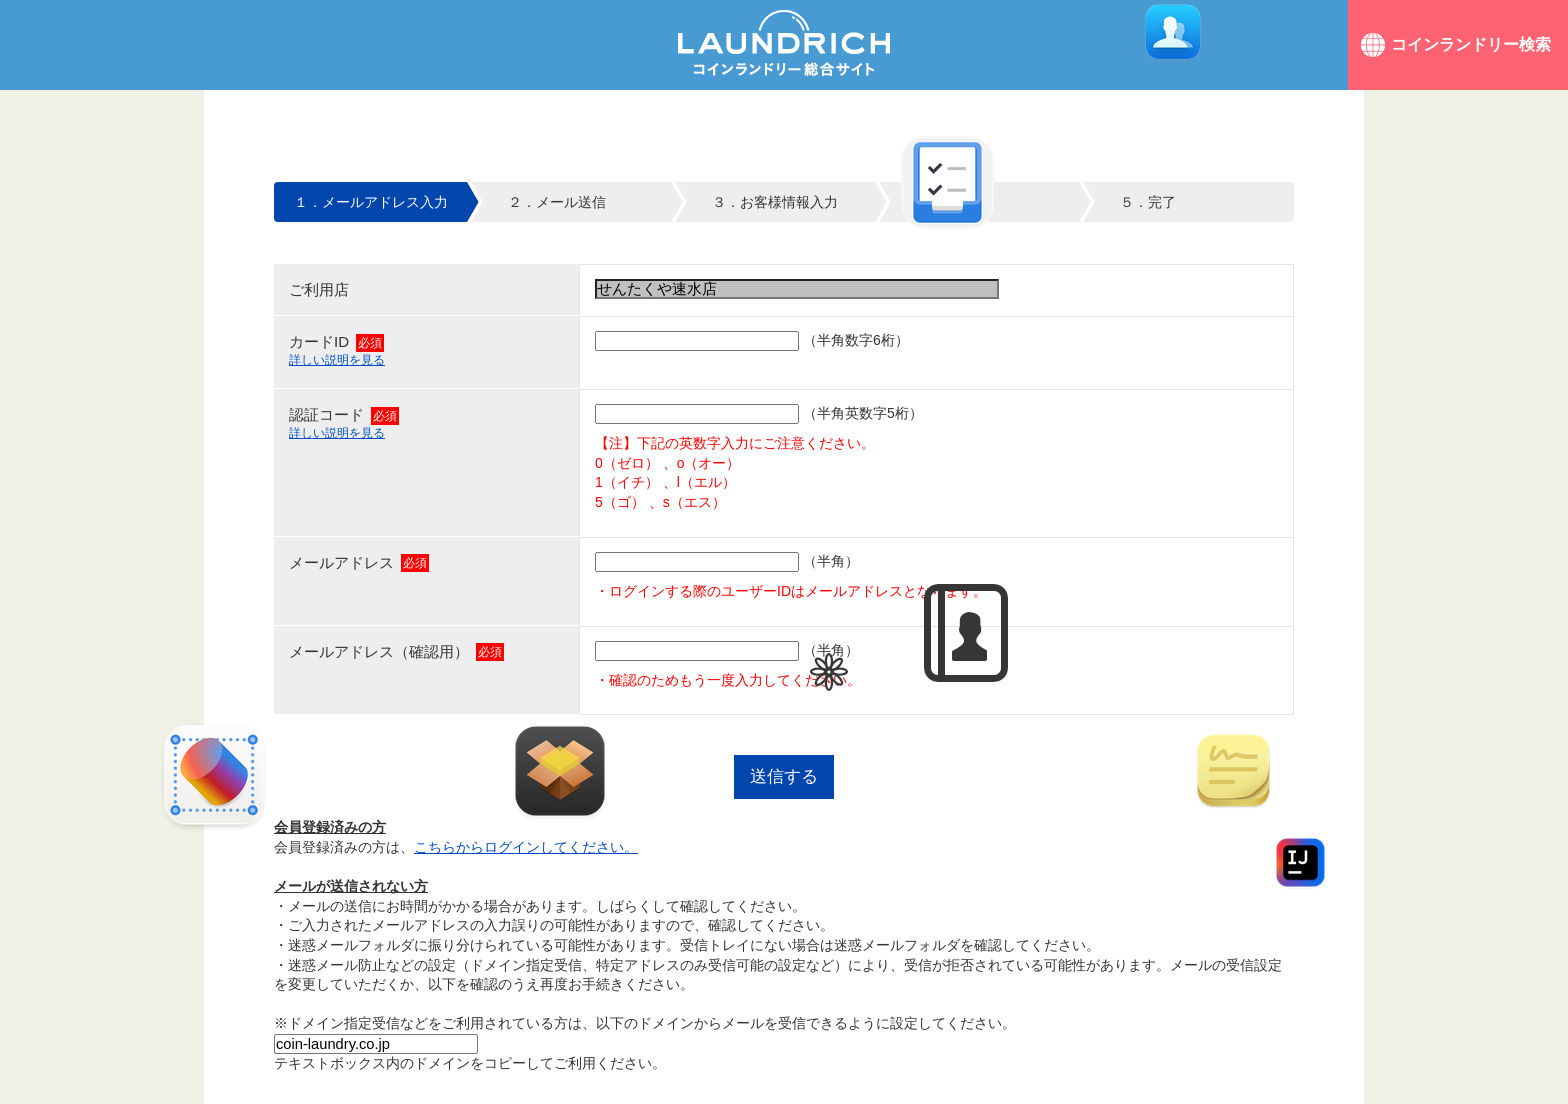 The image size is (1568, 1104). Describe the element at coordinates (1233, 770) in the screenshot. I see `open the Stickies app for quick notes` at that location.